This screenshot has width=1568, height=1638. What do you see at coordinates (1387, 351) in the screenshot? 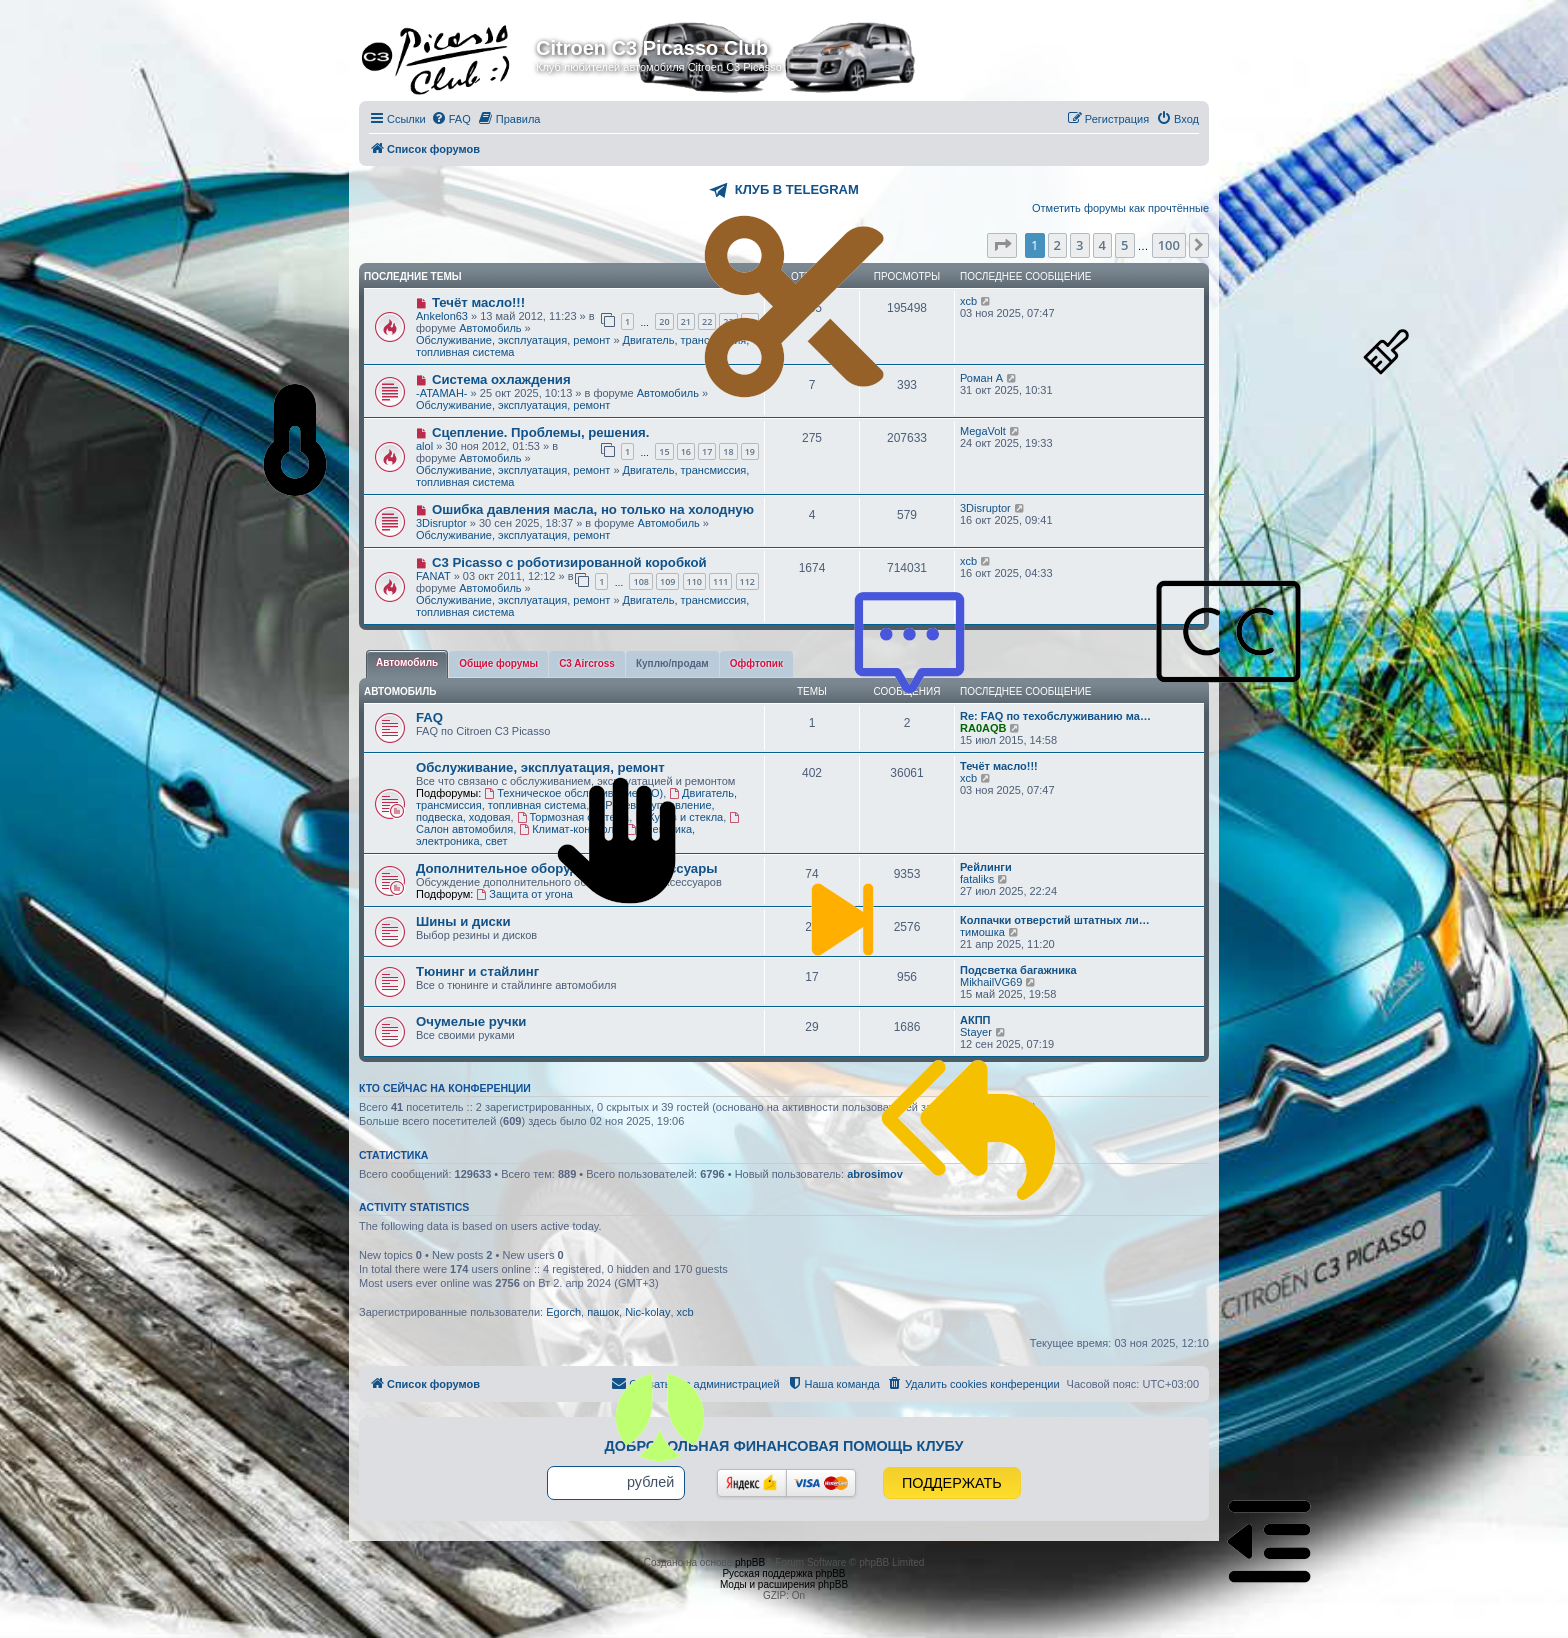
I see `access painting or drawing tools` at bounding box center [1387, 351].